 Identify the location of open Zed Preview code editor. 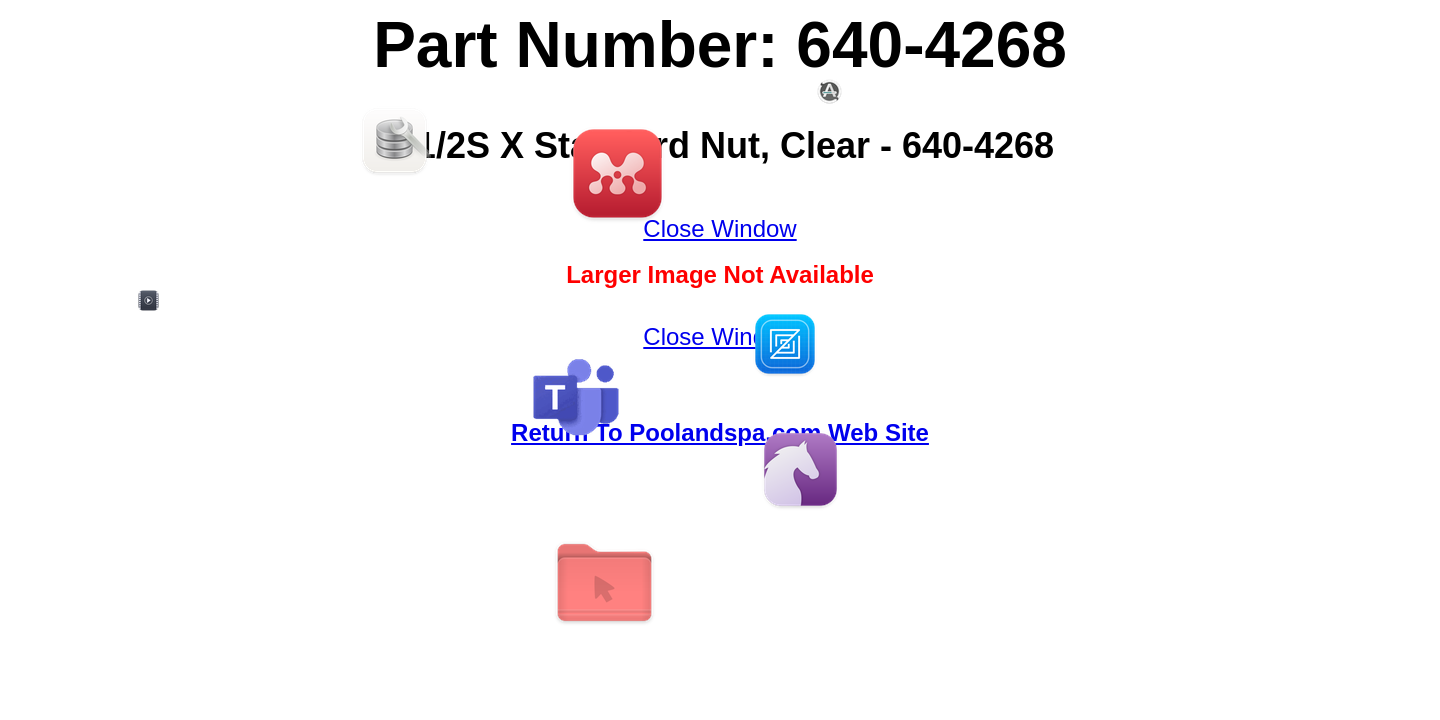
(785, 344).